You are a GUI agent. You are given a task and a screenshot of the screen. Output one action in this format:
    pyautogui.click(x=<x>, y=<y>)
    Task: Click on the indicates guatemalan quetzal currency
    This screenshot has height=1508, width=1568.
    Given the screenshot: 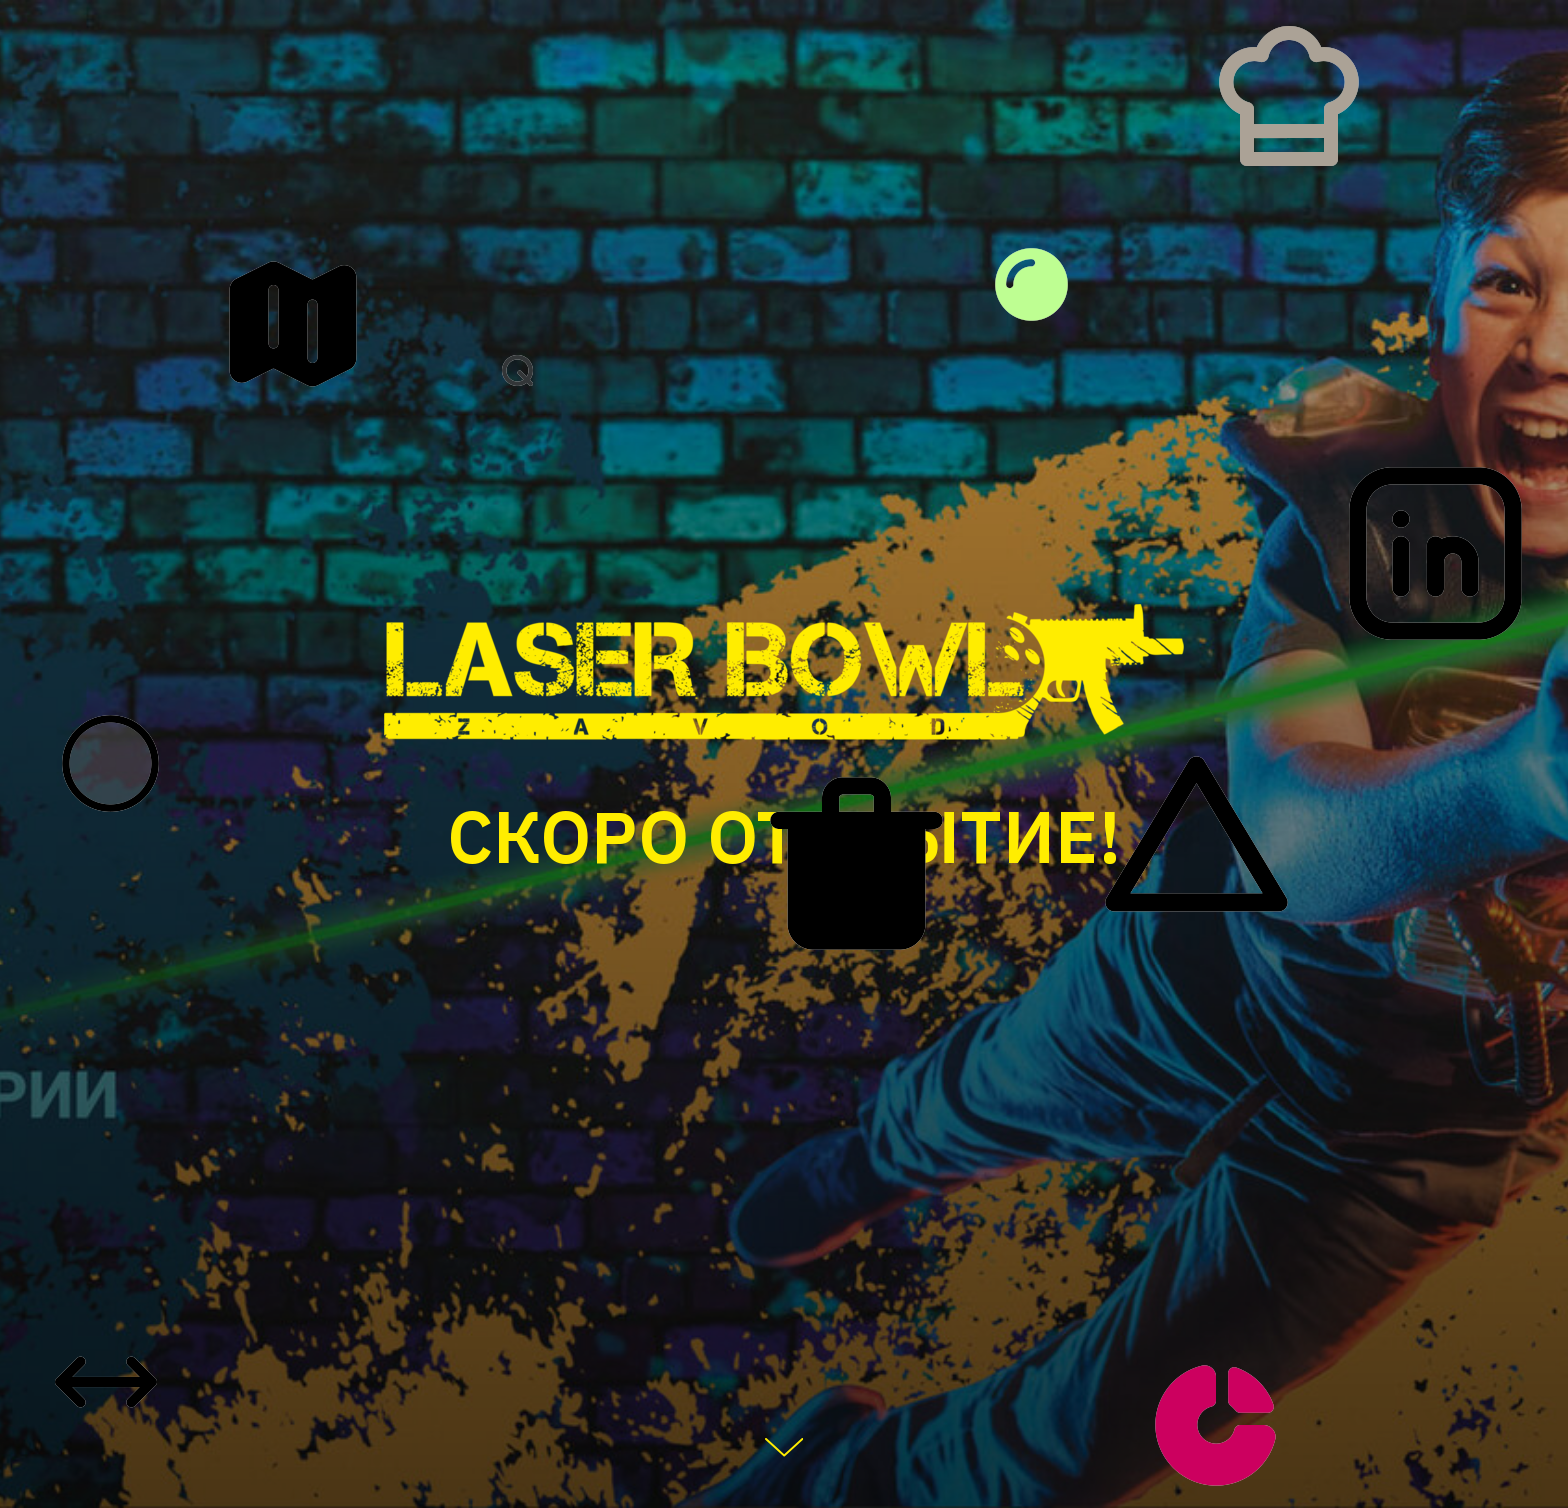 What is the action you would take?
    pyautogui.click(x=517, y=370)
    